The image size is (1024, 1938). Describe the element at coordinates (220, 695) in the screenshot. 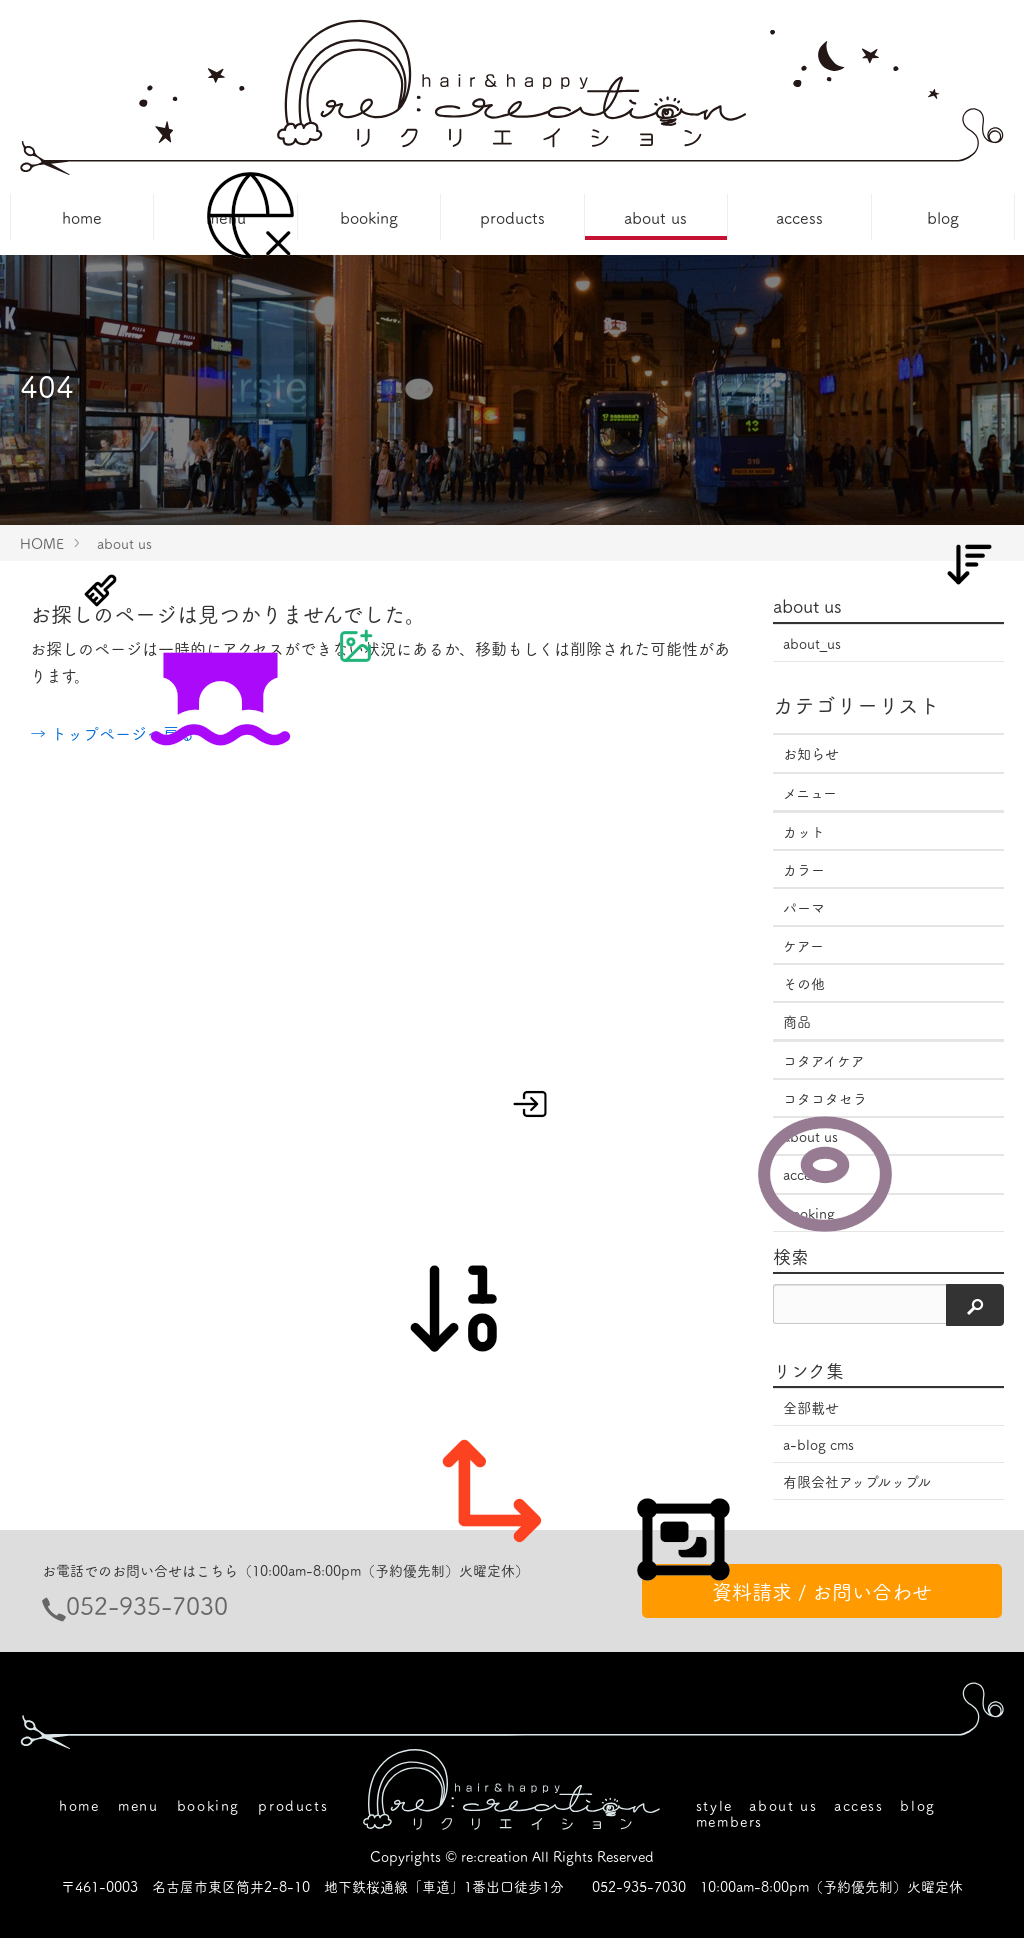

I see `indicates a bridge or water crossing location` at that location.